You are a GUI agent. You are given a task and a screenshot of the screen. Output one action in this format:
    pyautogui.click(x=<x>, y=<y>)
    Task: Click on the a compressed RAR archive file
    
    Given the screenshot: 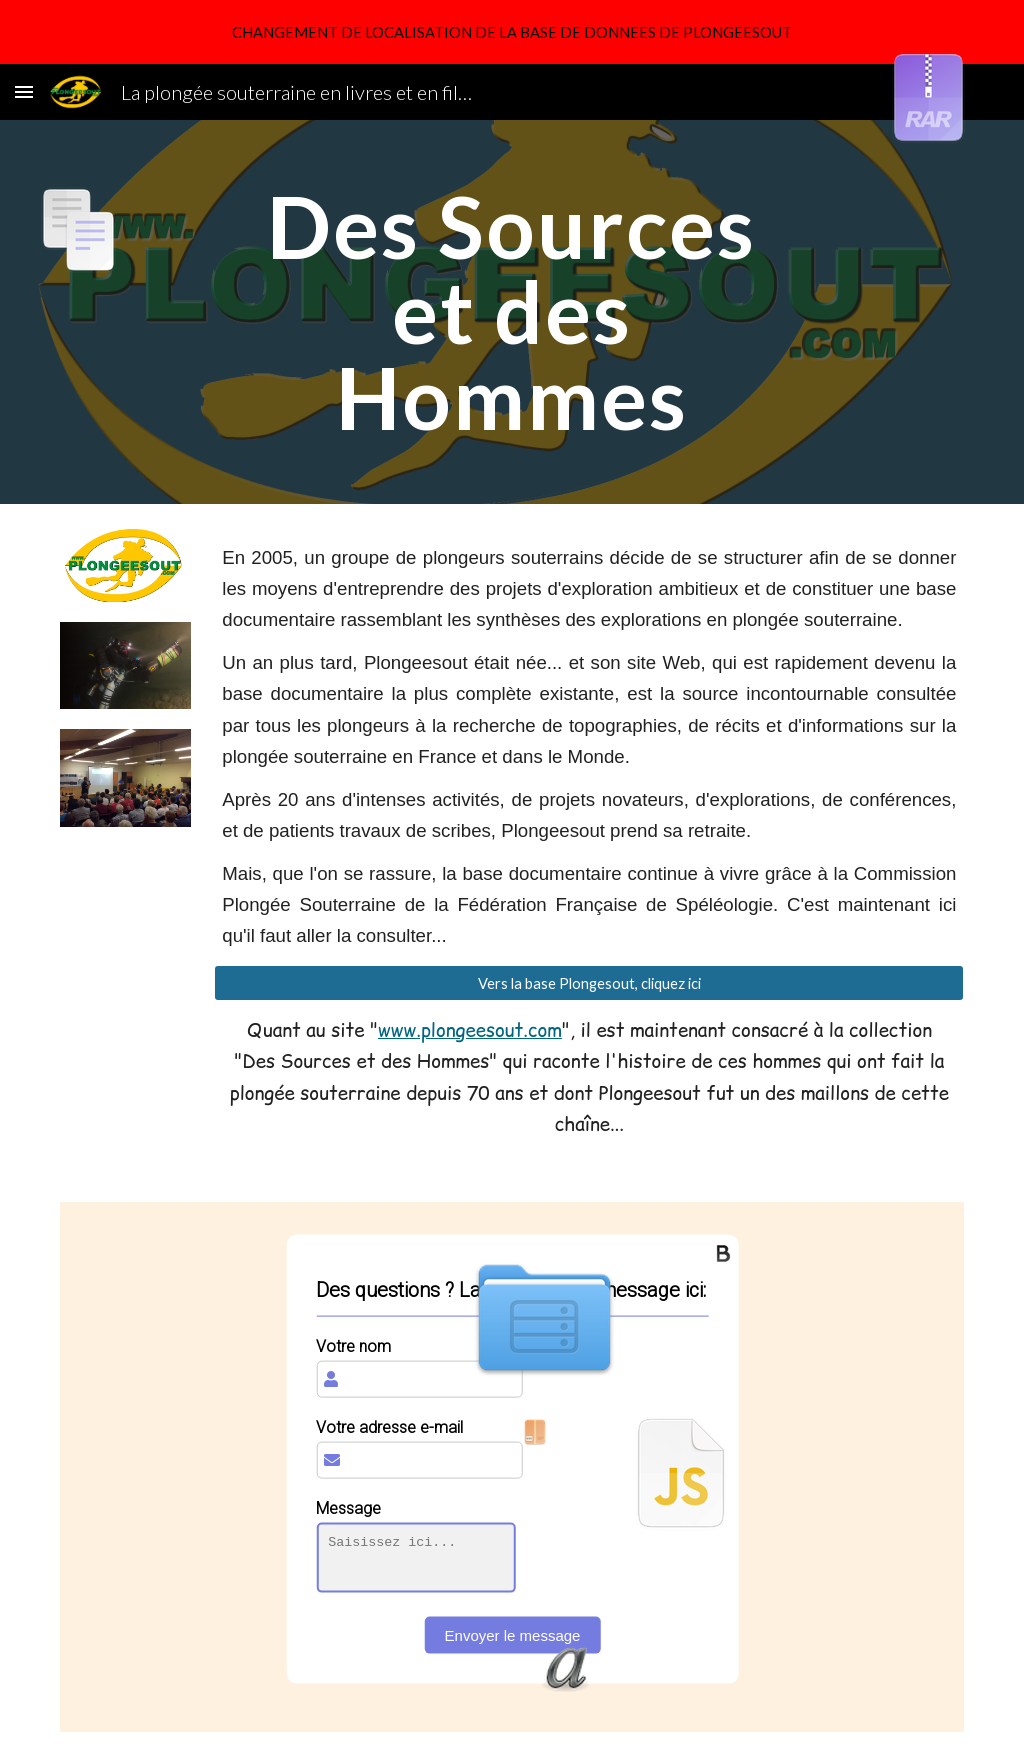 What is the action you would take?
    pyautogui.click(x=928, y=97)
    